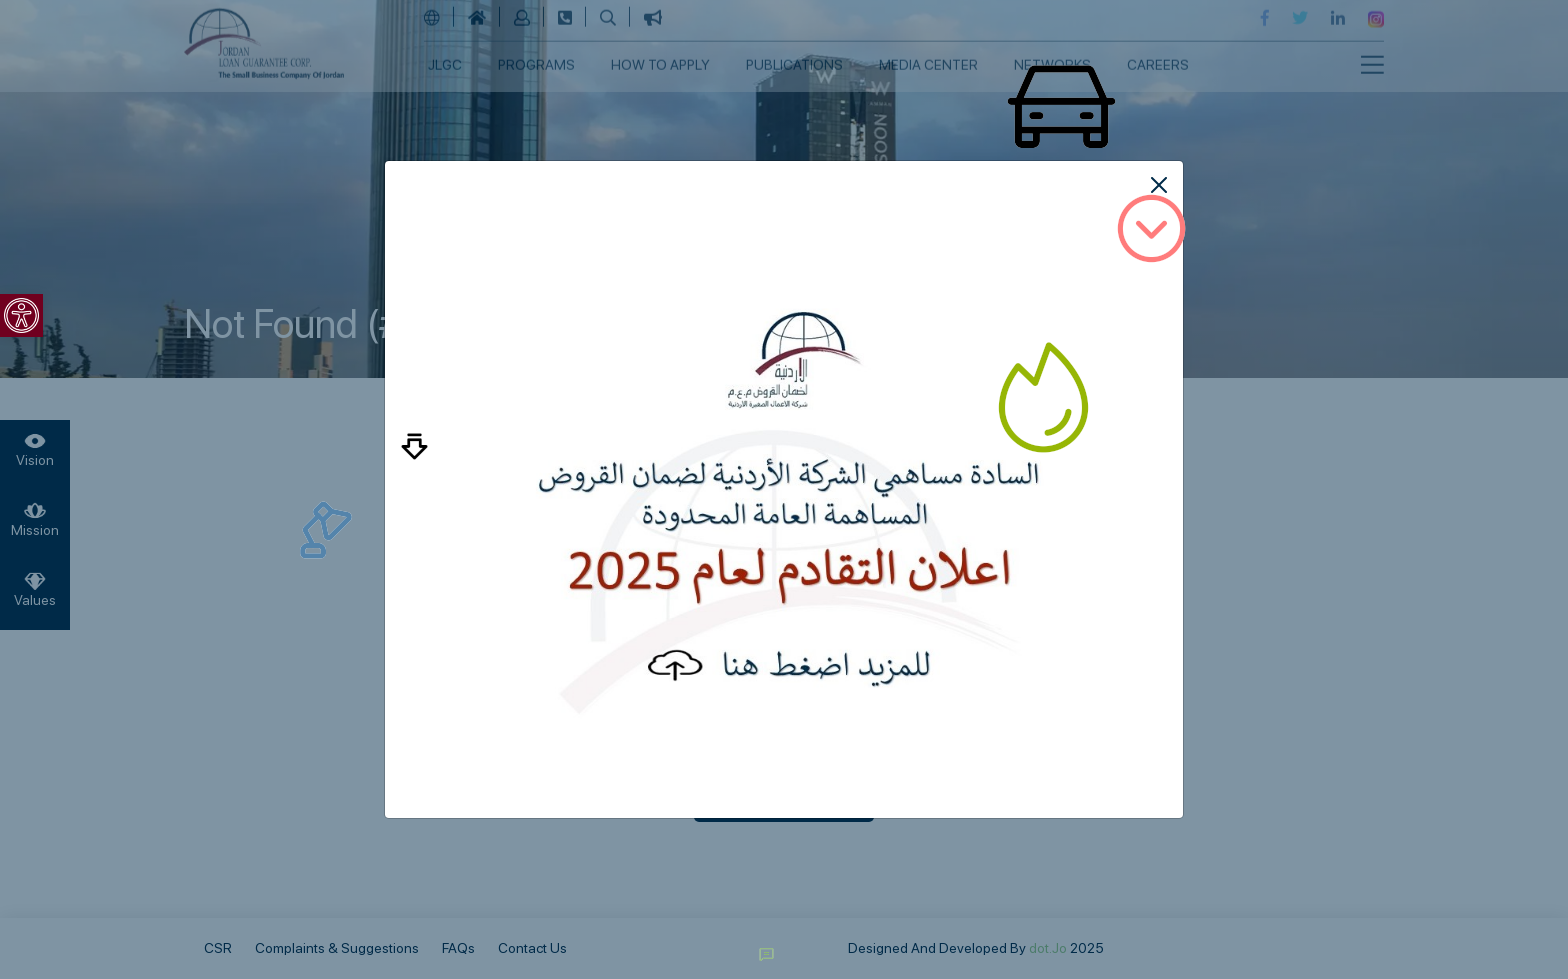  What do you see at coordinates (1061, 108) in the screenshot?
I see `access vehicle or car-related features` at bounding box center [1061, 108].